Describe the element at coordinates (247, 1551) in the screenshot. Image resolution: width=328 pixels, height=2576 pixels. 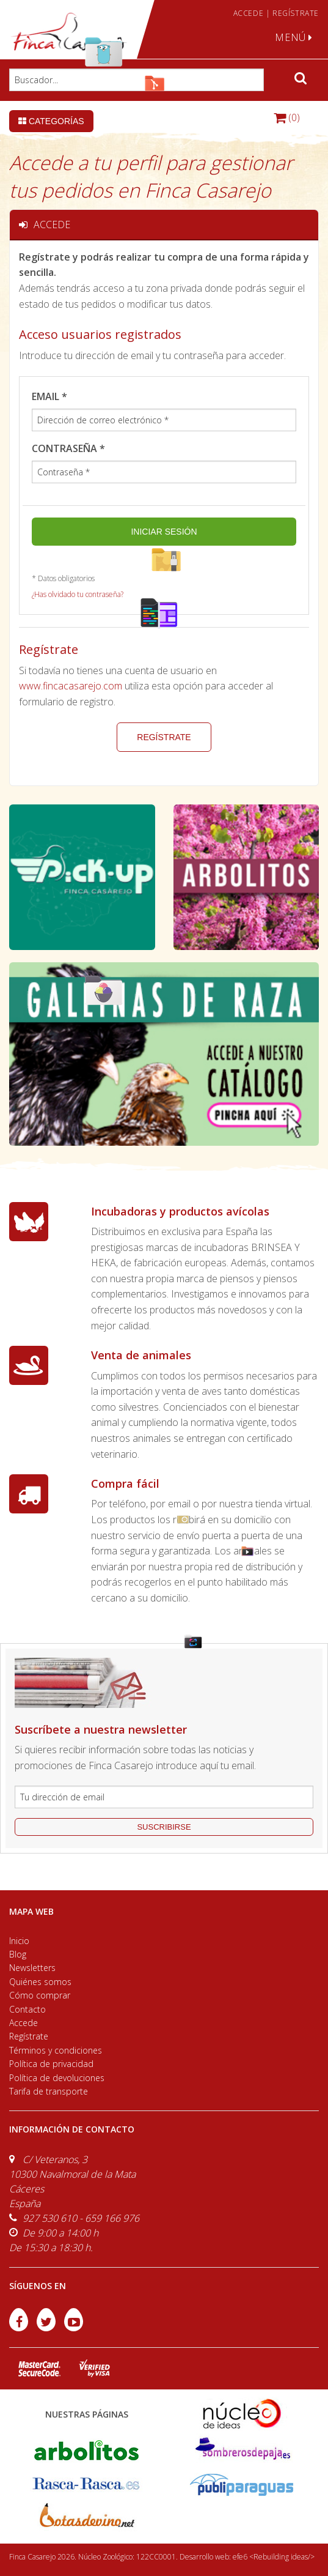
I see `open your movie files folder` at that location.